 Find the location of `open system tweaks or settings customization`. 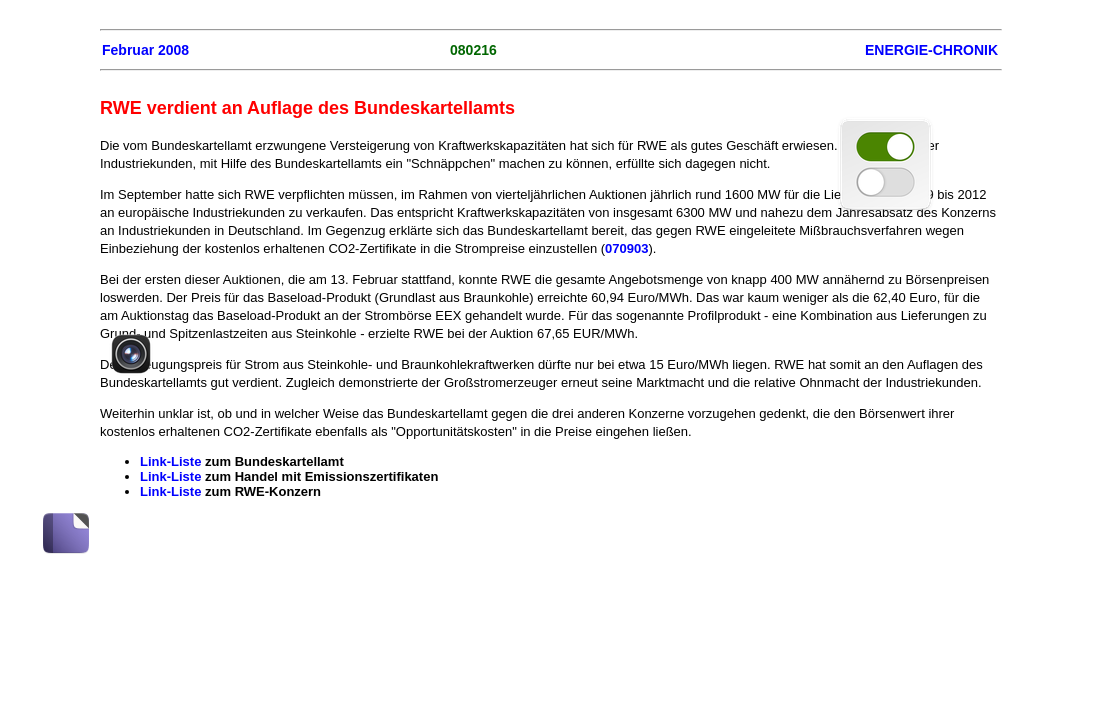

open system tweaks or settings customization is located at coordinates (885, 164).